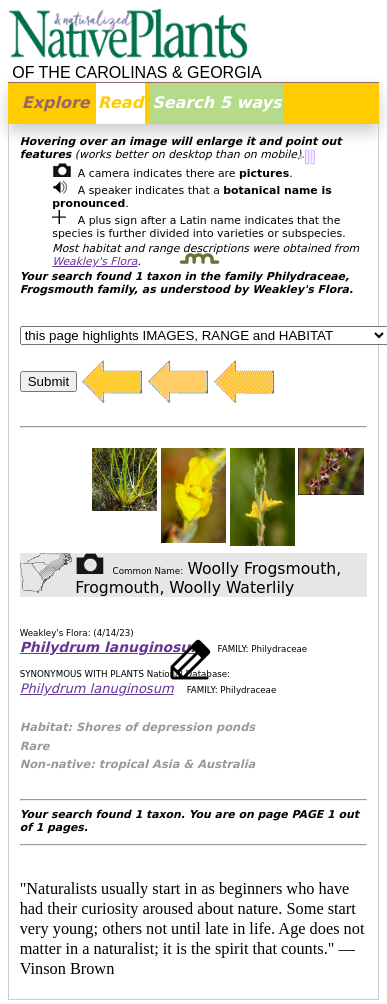 The height and width of the screenshot is (1004, 387). What do you see at coordinates (189, 660) in the screenshot?
I see `edit or modify content` at bounding box center [189, 660].